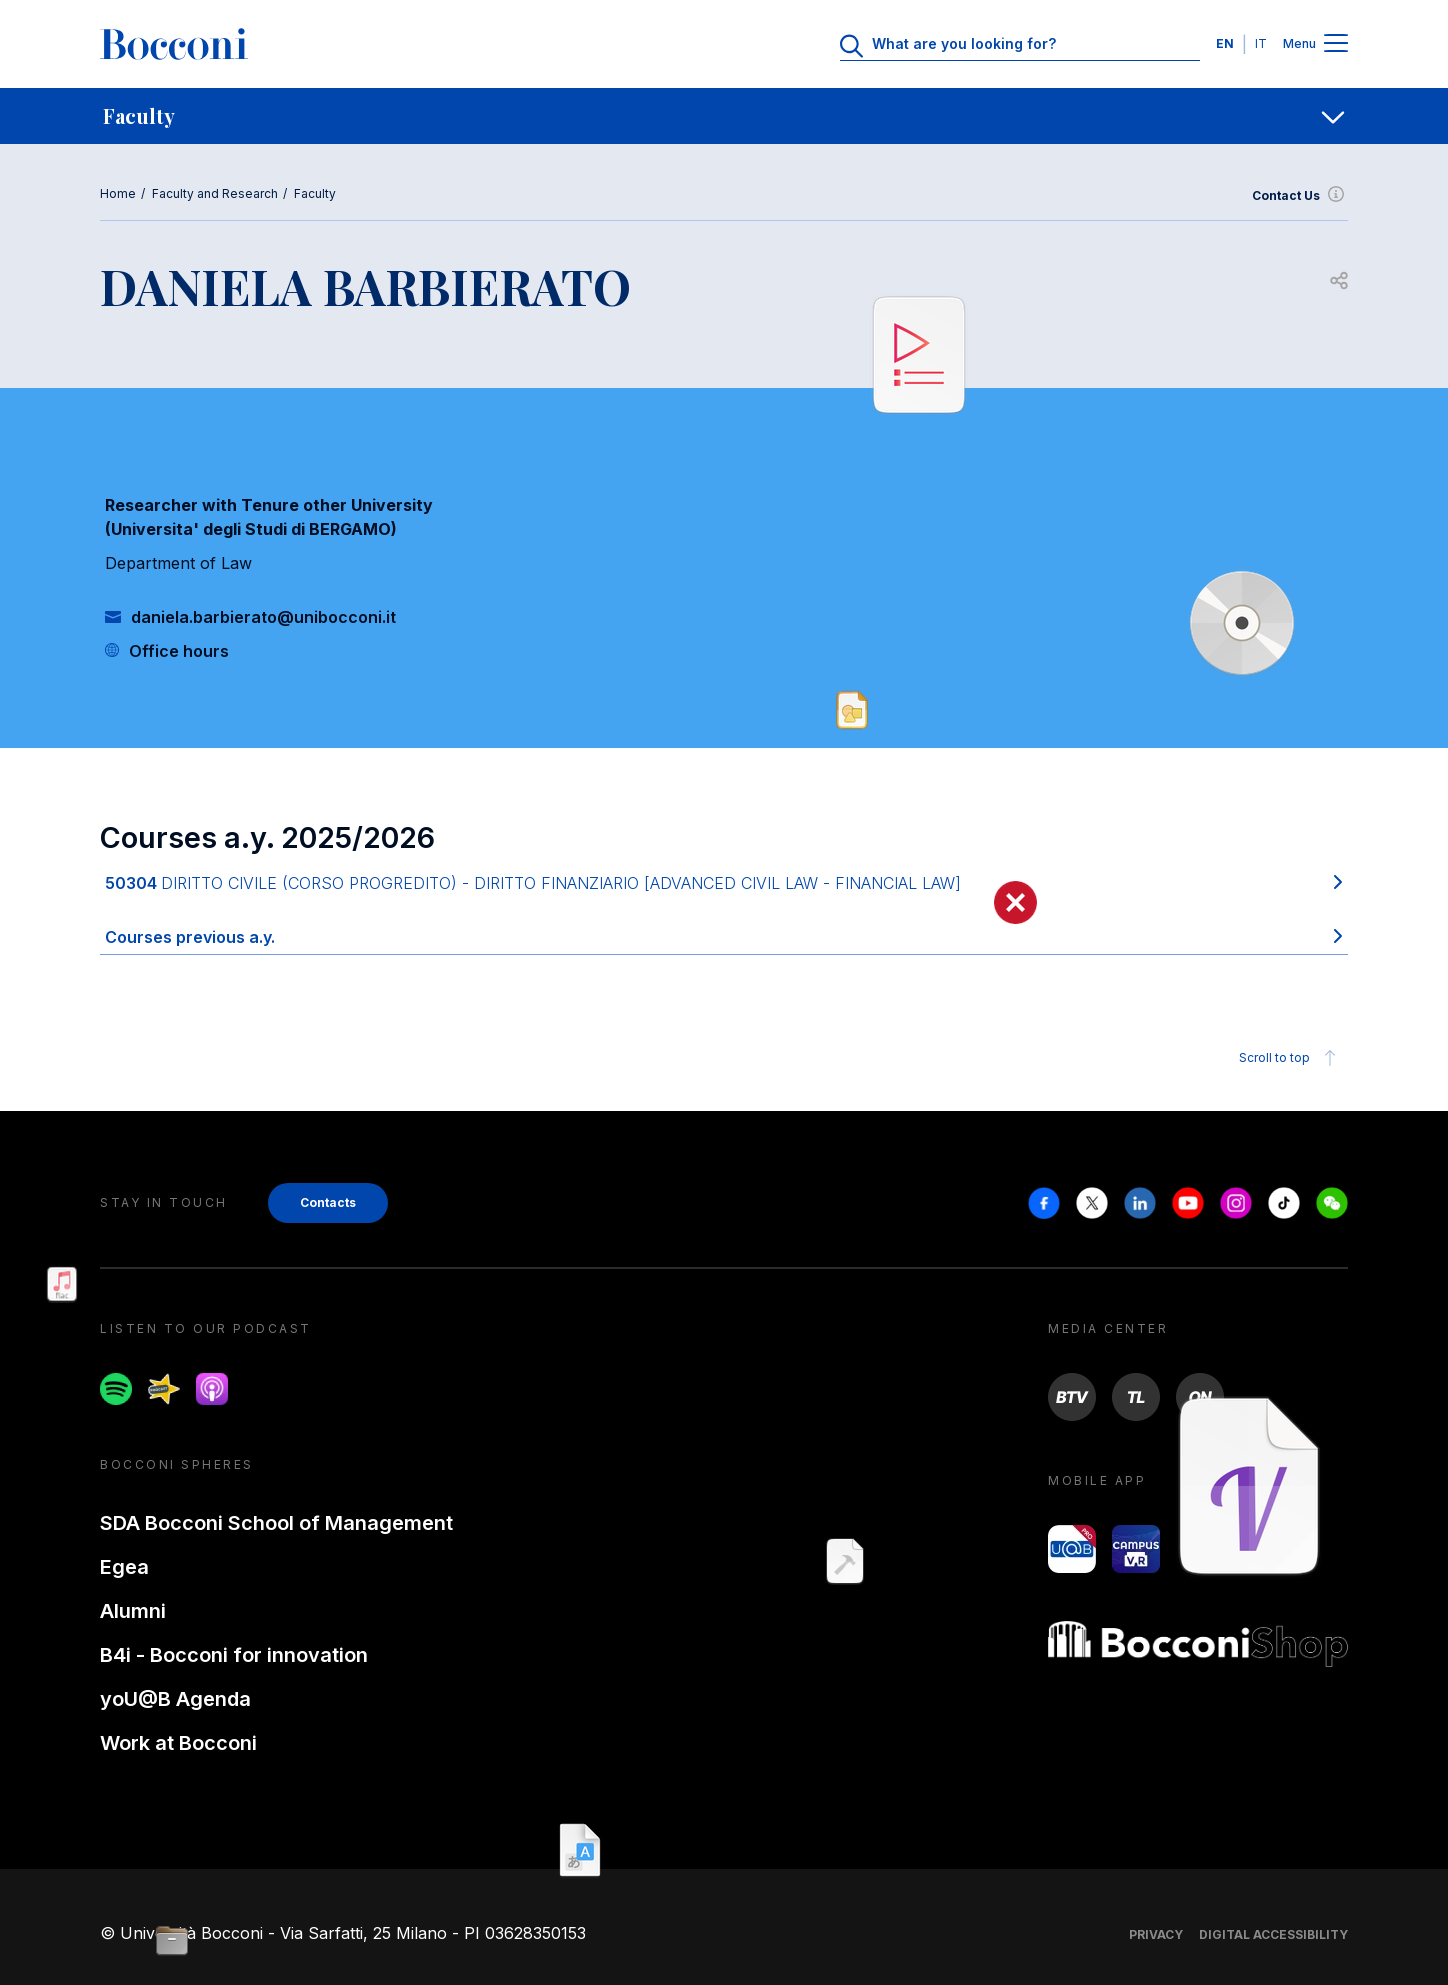 The image size is (1448, 1985). What do you see at coordinates (1242, 623) in the screenshot?
I see `indicates a CD, DVD, or optical disc drive` at bounding box center [1242, 623].